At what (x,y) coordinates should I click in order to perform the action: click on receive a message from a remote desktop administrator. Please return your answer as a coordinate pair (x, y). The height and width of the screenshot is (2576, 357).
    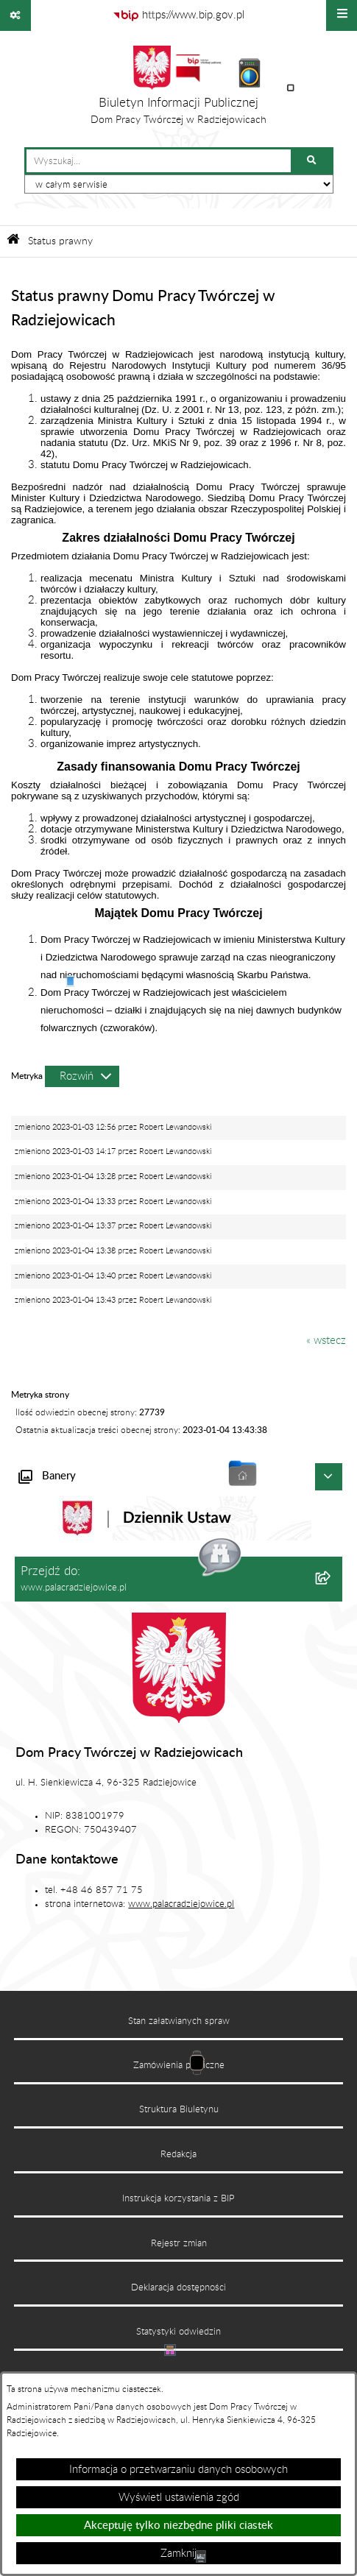
    Looking at the image, I should click on (220, 1560).